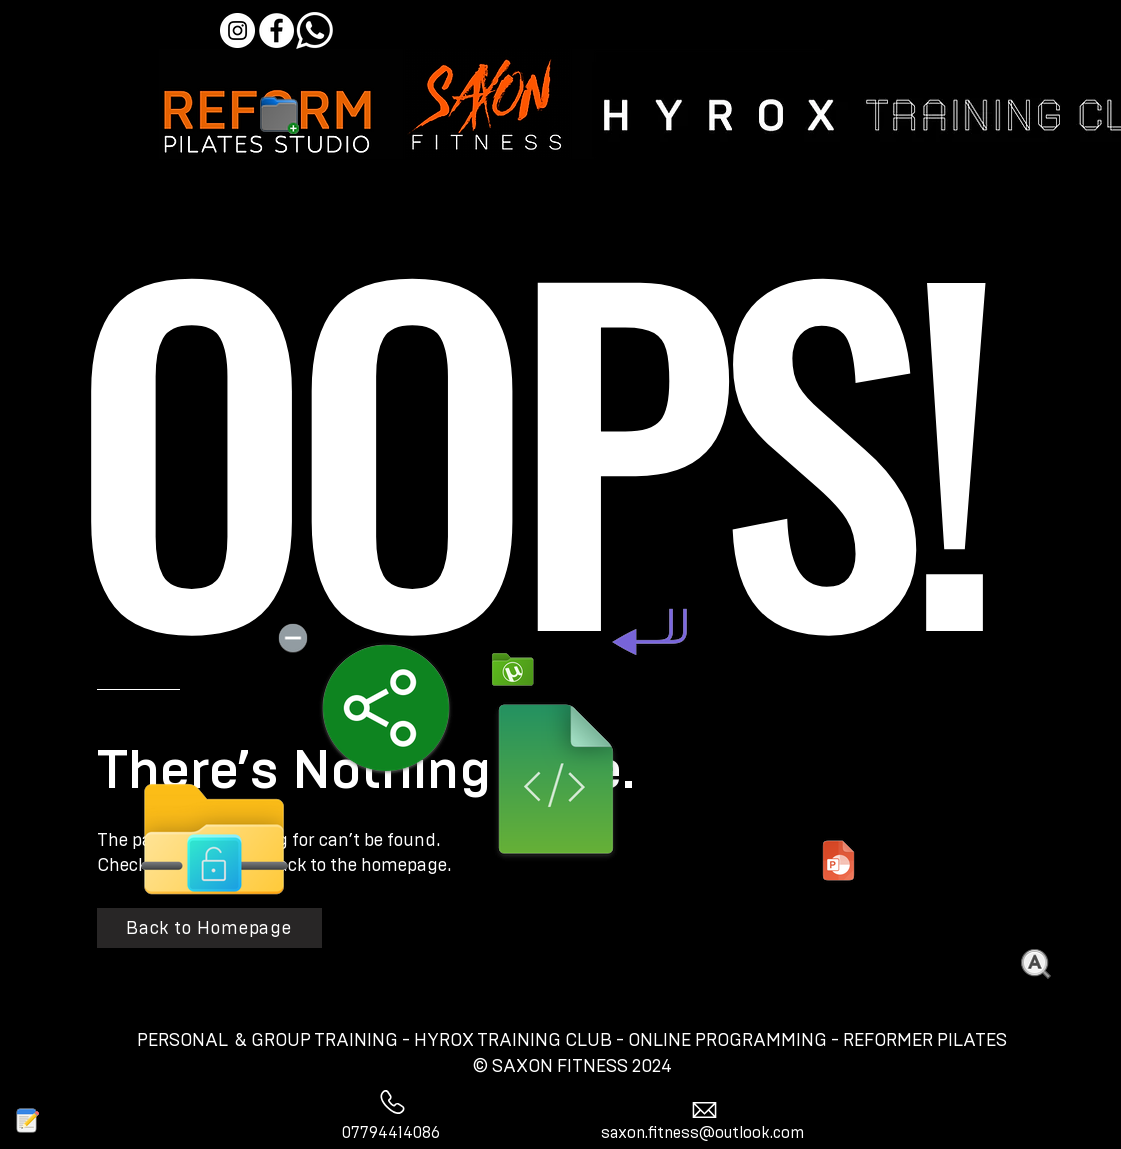  What do you see at coordinates (26, 1120) in the screenshot?
I see `open the text editor application` at bounding box center [26, 1120].